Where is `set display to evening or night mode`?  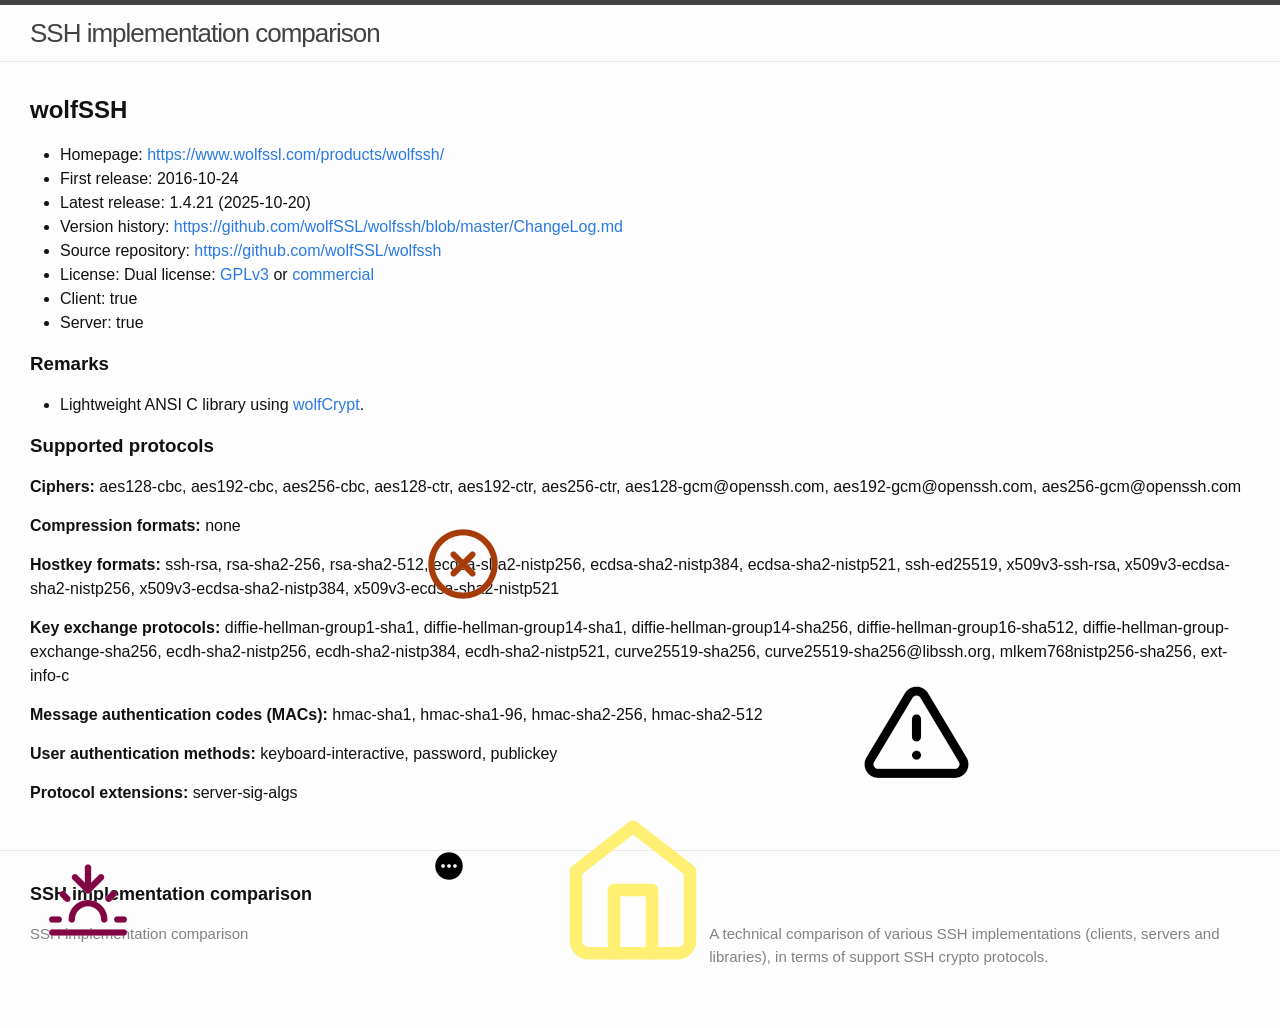 set display to evening or night mode is located at coordinates (88, 900).